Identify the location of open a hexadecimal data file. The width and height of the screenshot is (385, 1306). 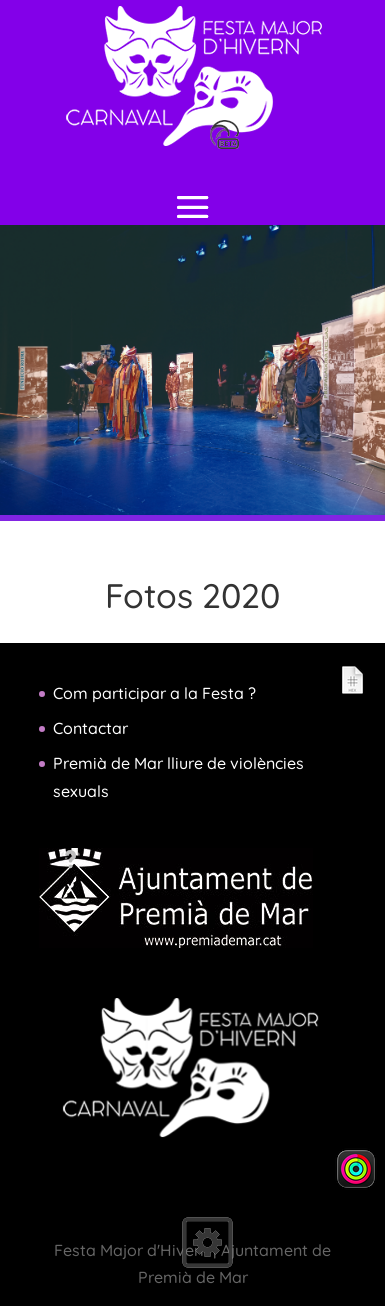
(352, 680).